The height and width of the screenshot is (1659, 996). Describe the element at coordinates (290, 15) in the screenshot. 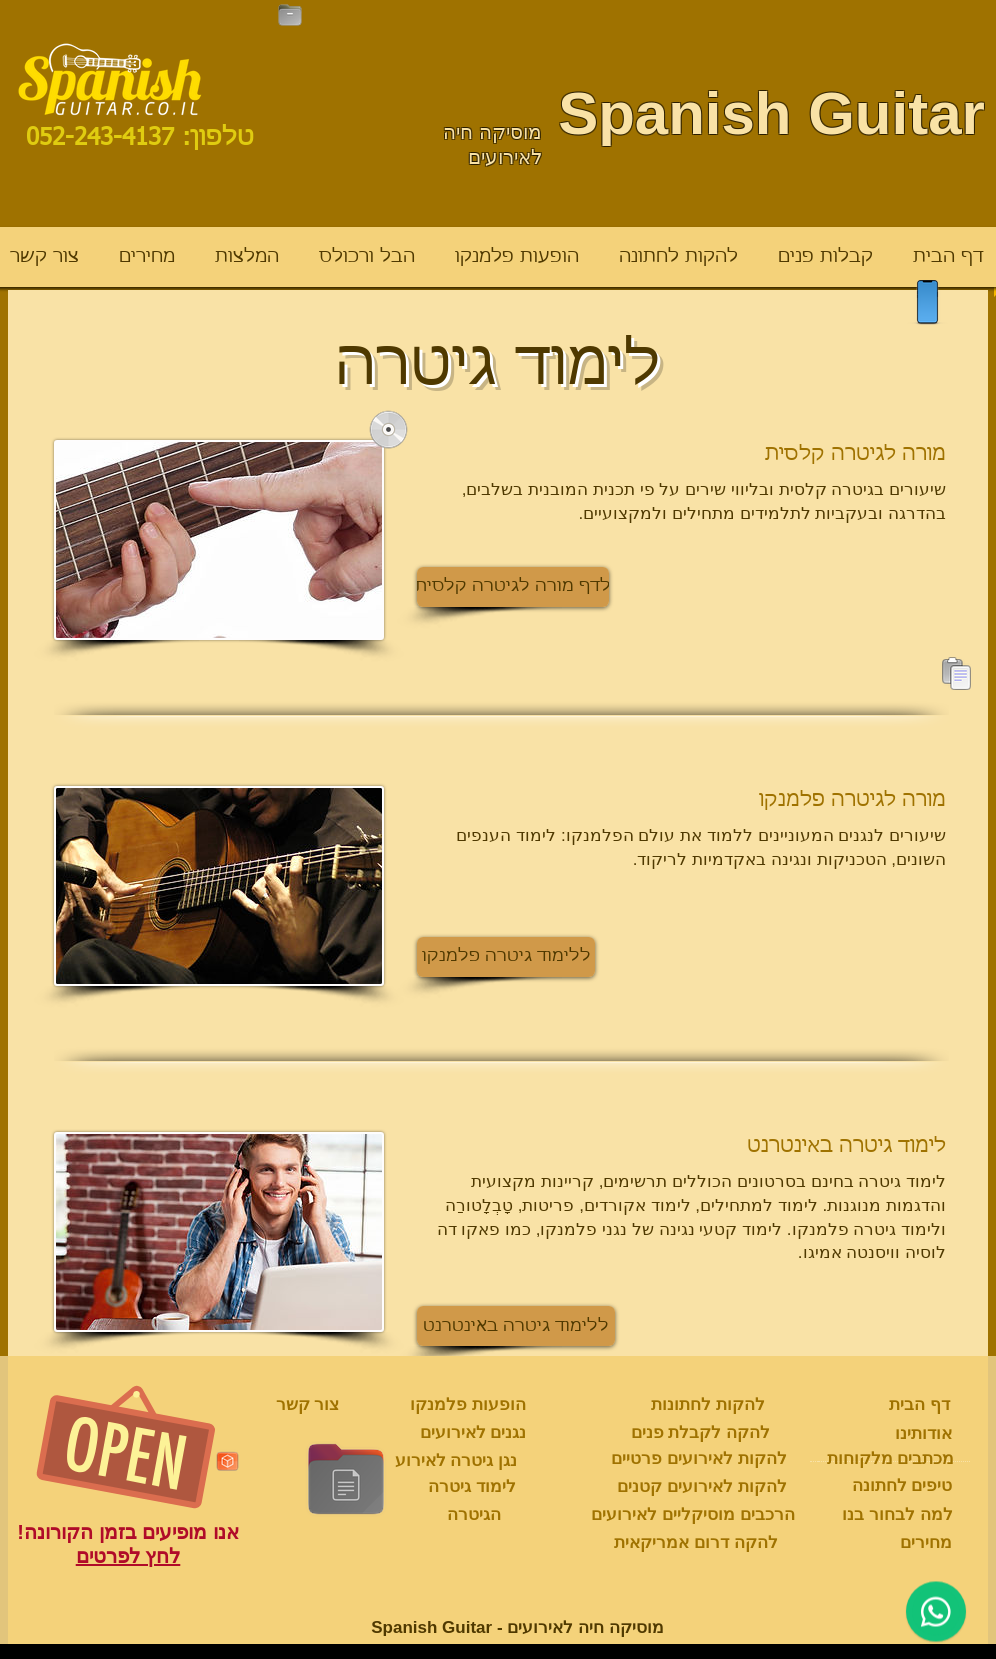

I see `open the file manager application` at that location.